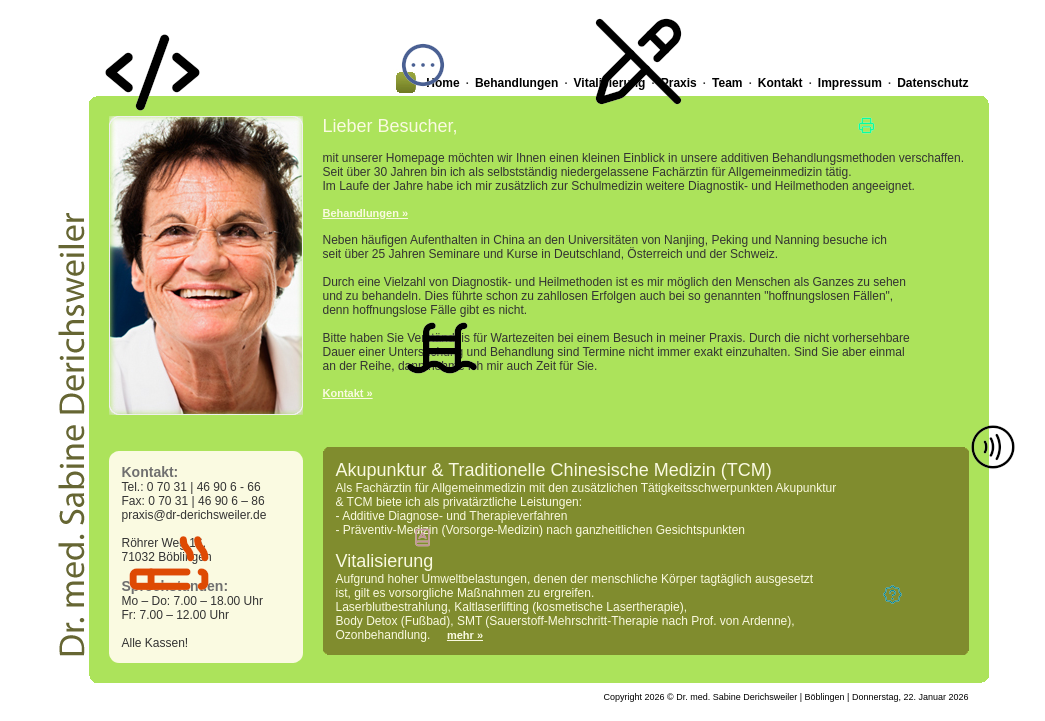  I want to click on access help or FAQ section, so click(892, 594).